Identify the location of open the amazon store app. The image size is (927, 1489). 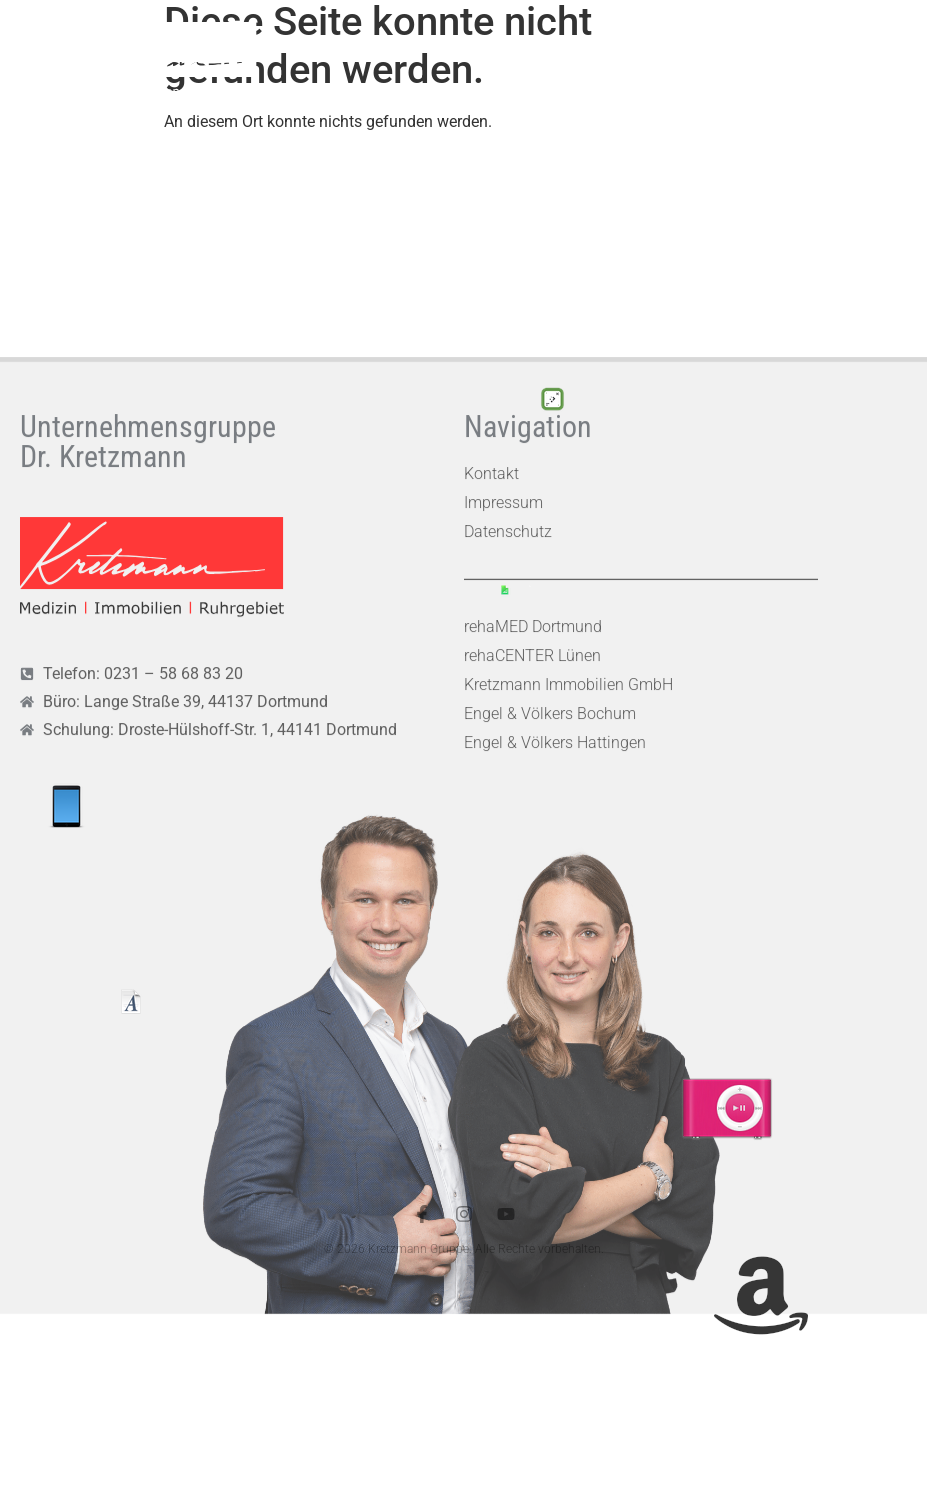
(761, 1297).